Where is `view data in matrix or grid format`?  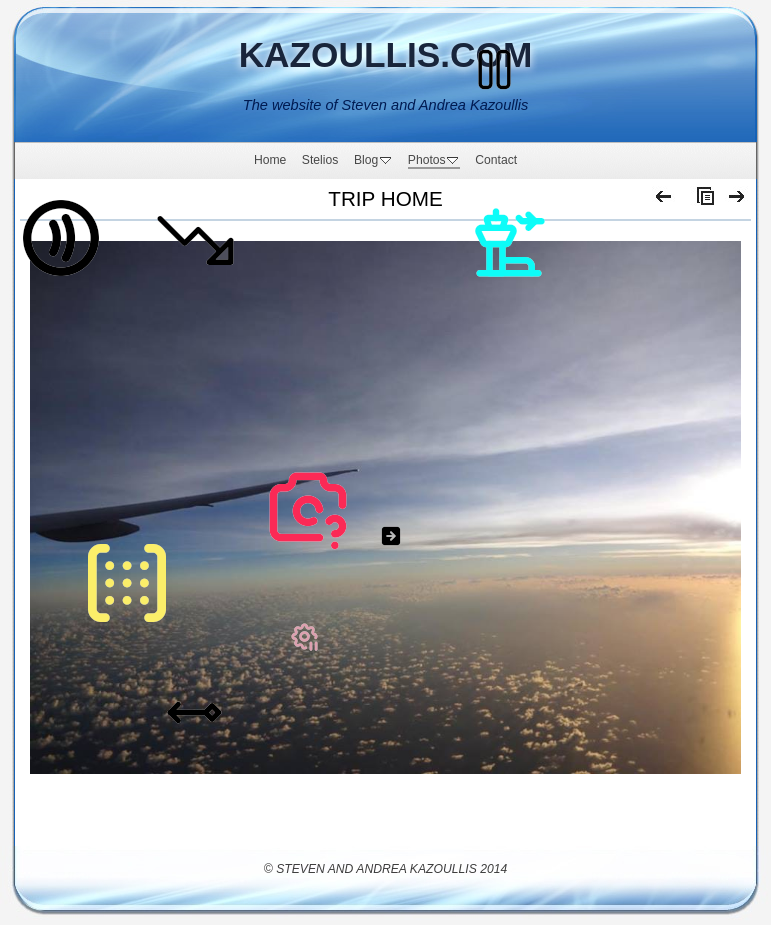
view data in matrix or grid format is located at coordinates (127, 583).